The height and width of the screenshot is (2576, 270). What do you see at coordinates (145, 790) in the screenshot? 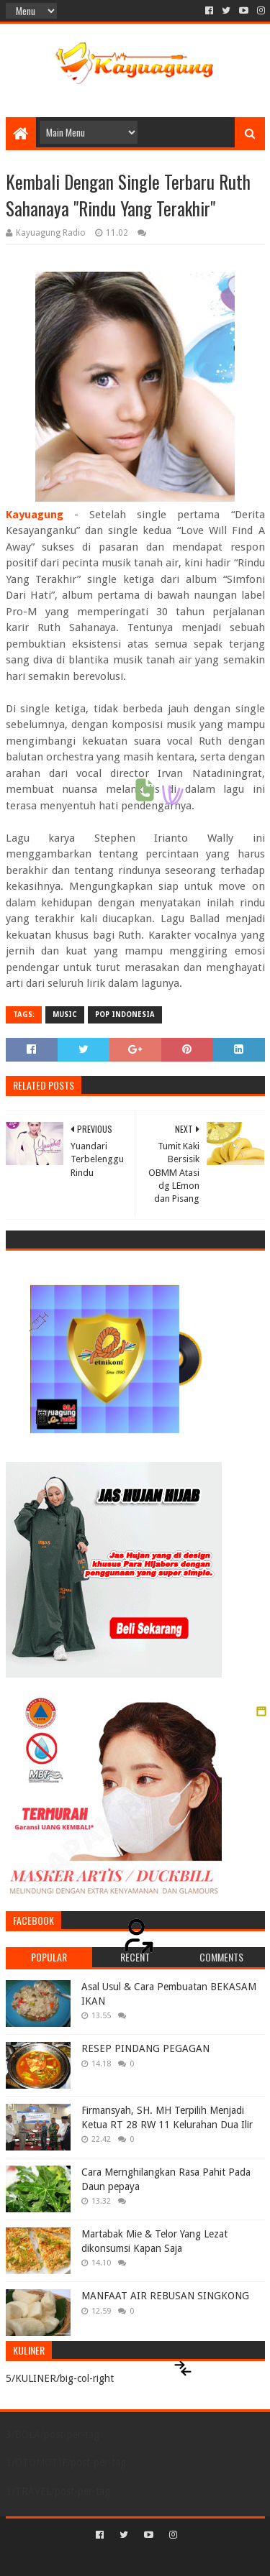
I see `access phone call records or logs` at bounding box center [145, 790].